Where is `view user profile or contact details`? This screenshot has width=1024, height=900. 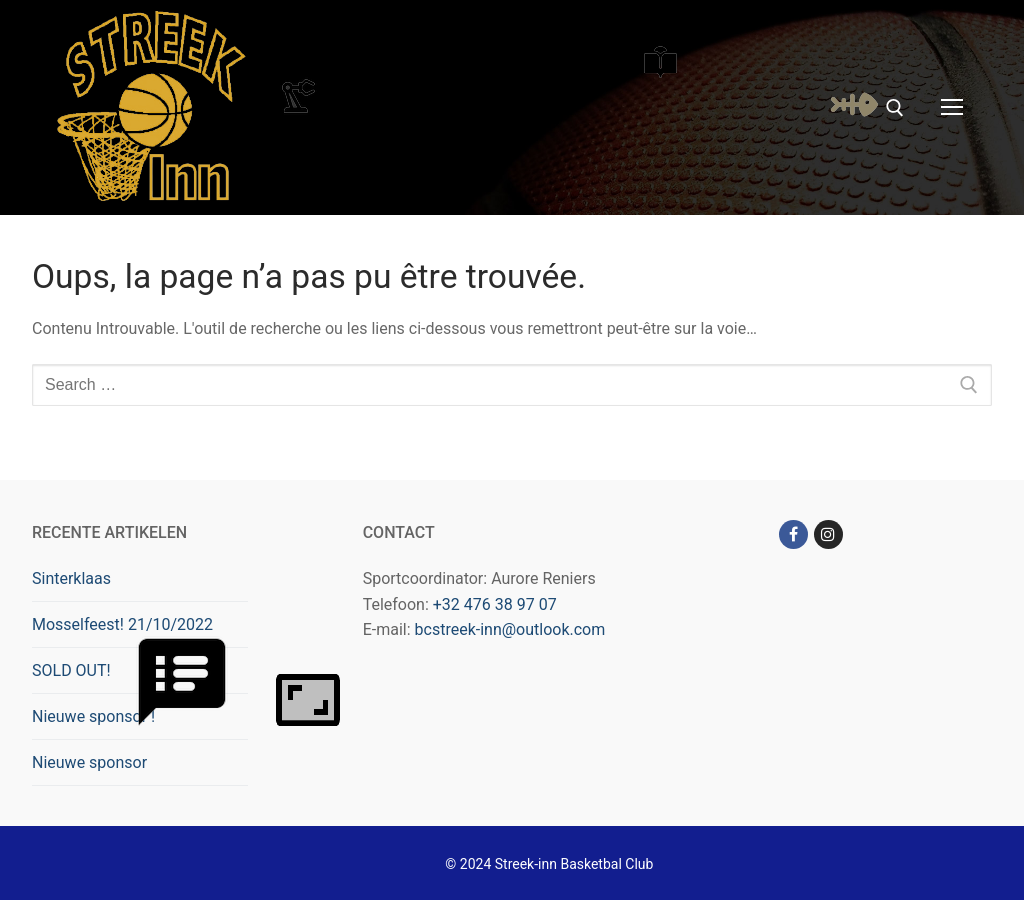 view user profile or contact details is located at coordinates (660, 61).